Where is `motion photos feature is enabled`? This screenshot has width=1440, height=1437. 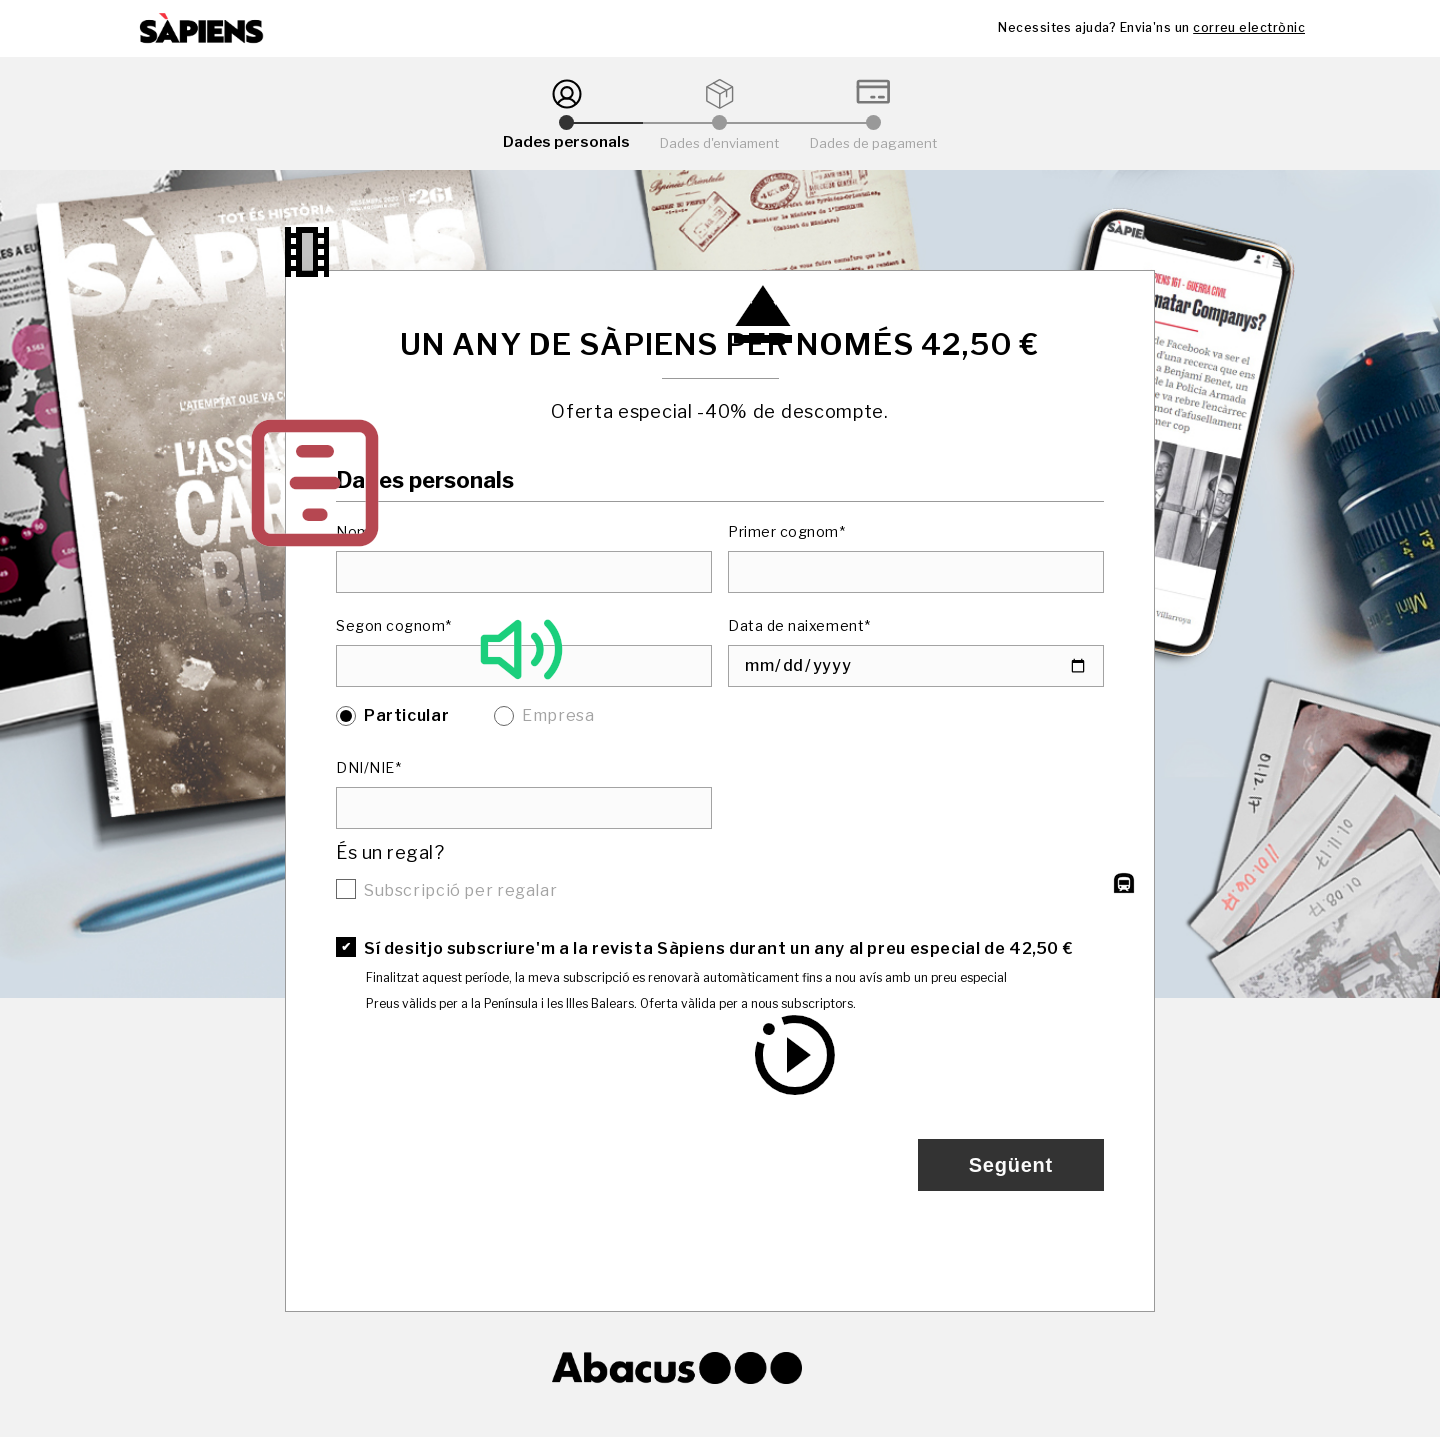 motion photos feature is enabled is located at coordinates (795, 1055).